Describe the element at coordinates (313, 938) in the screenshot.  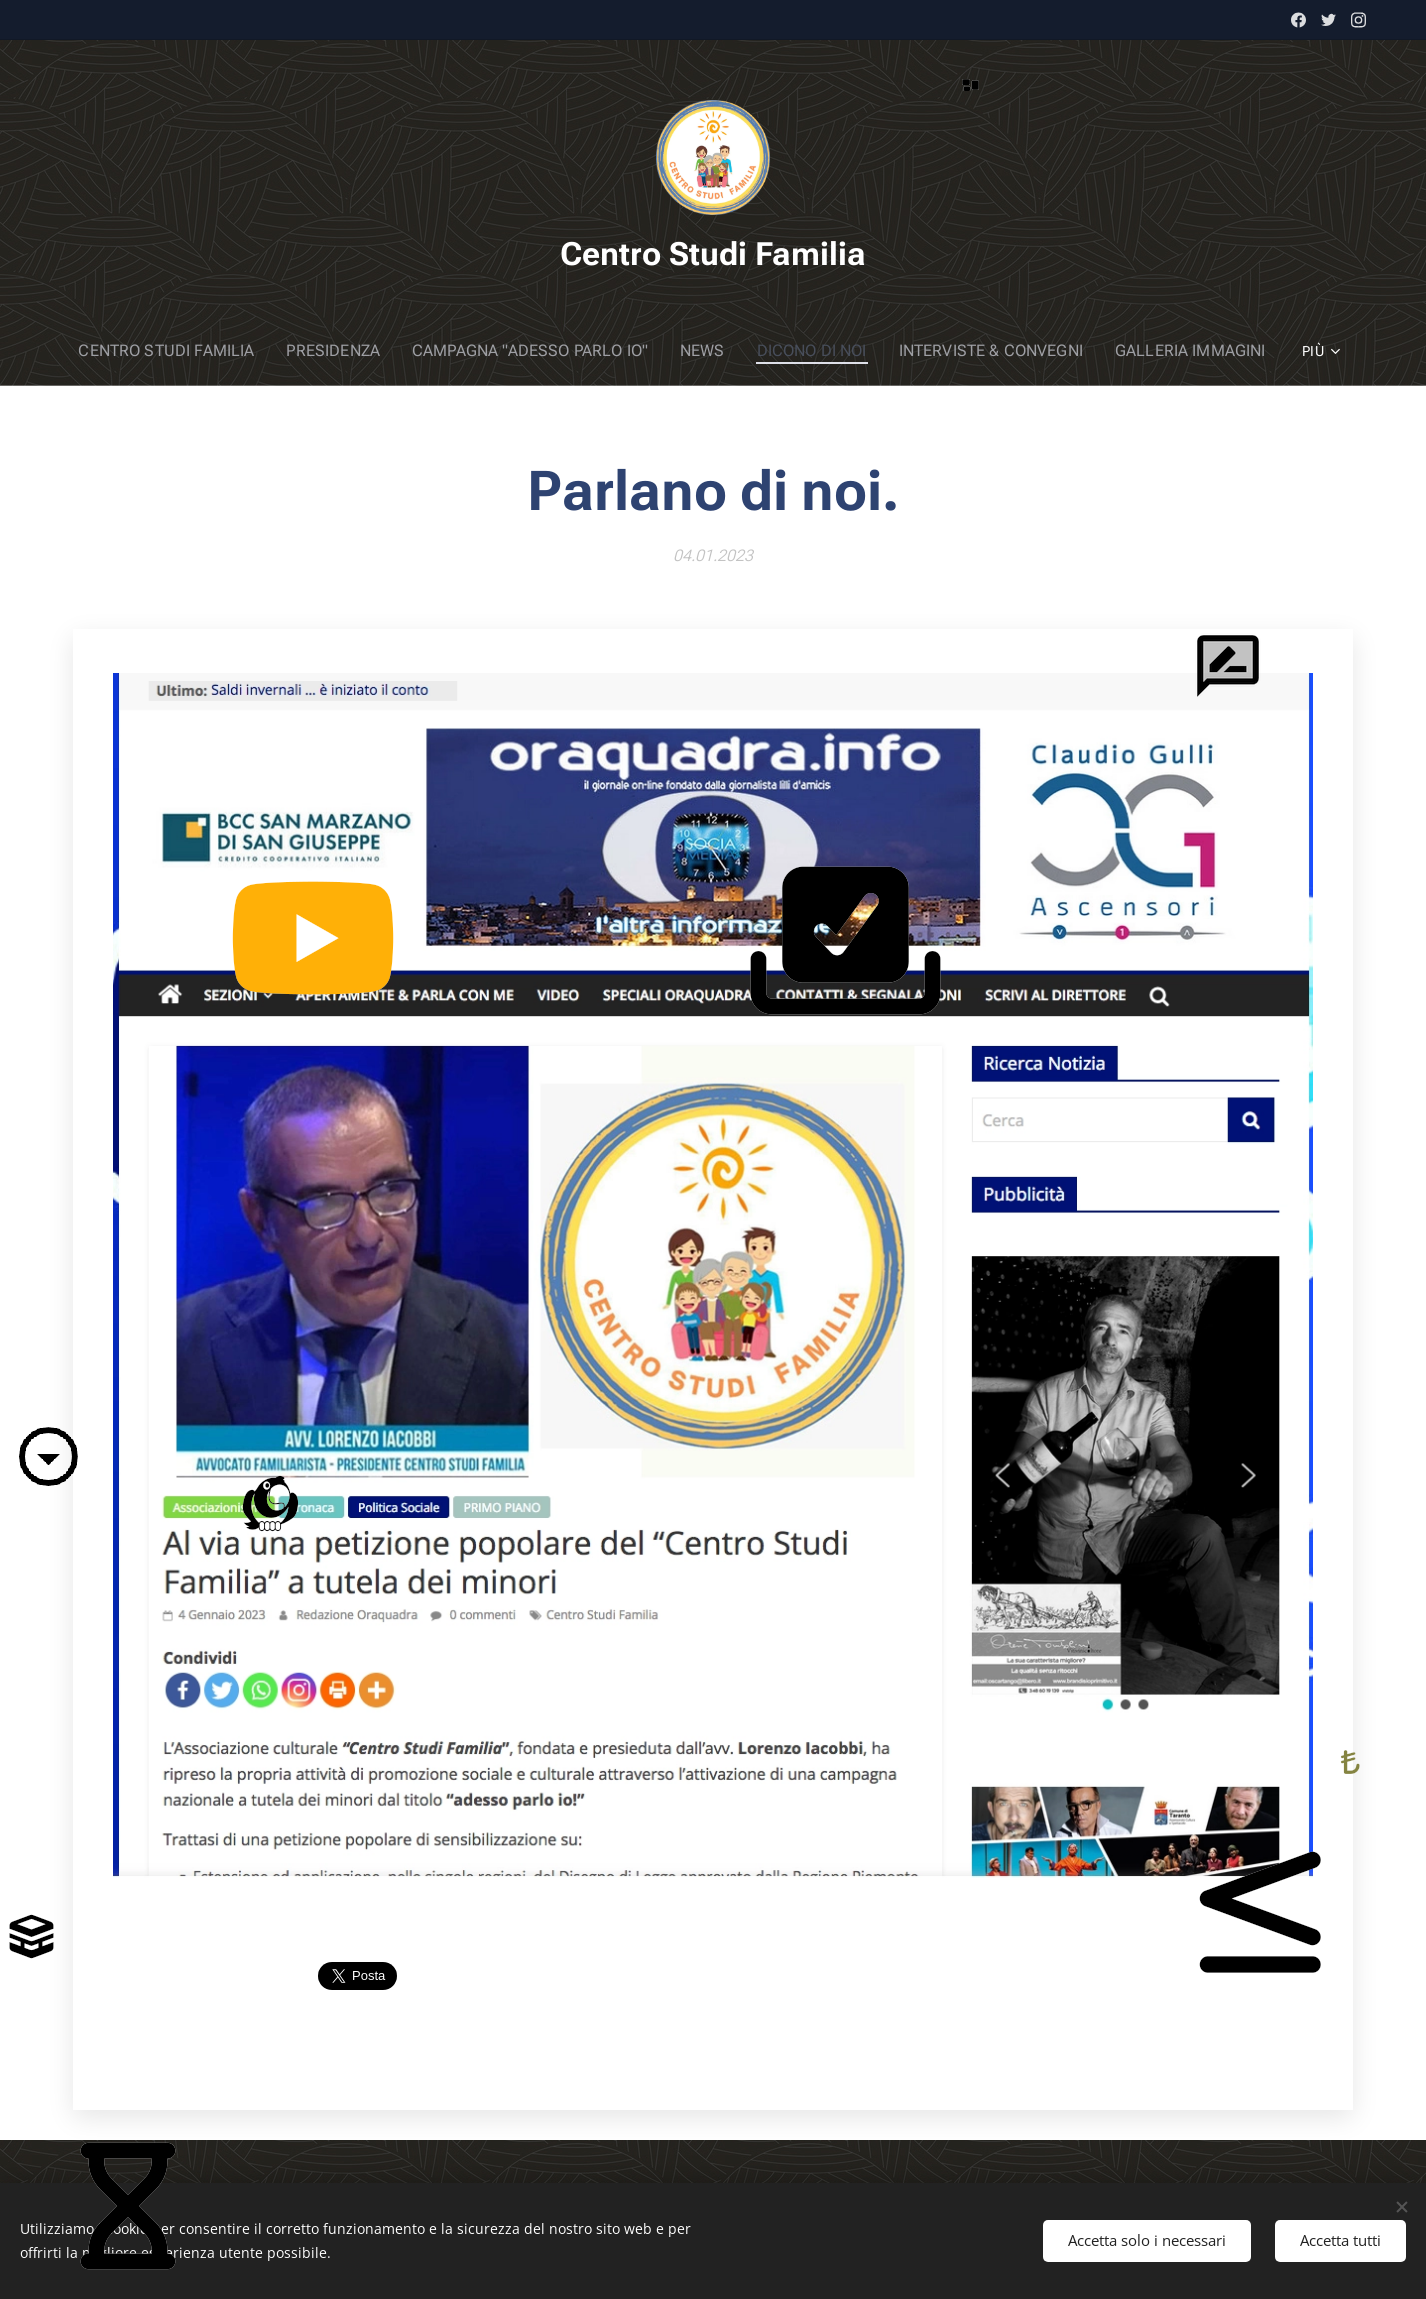
I see `open YouTube app` at that location.